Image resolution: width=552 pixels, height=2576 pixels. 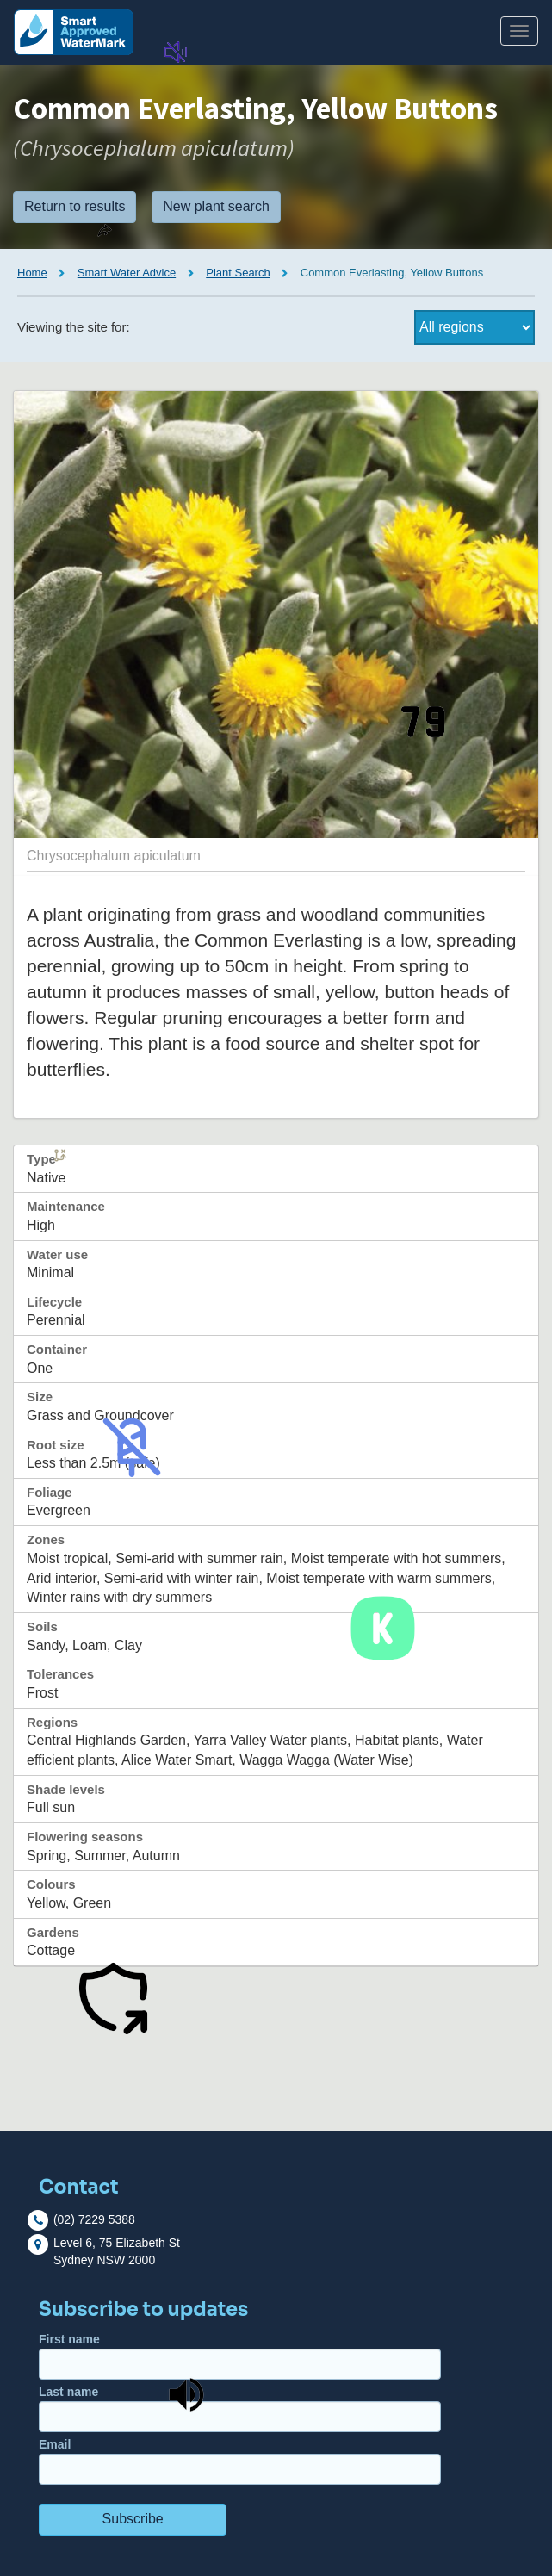 What do you see at coordinates (132, 1447) in the screenshot?
I see `ice cream unavailable or sold out` at bounding box center [132, 1447].